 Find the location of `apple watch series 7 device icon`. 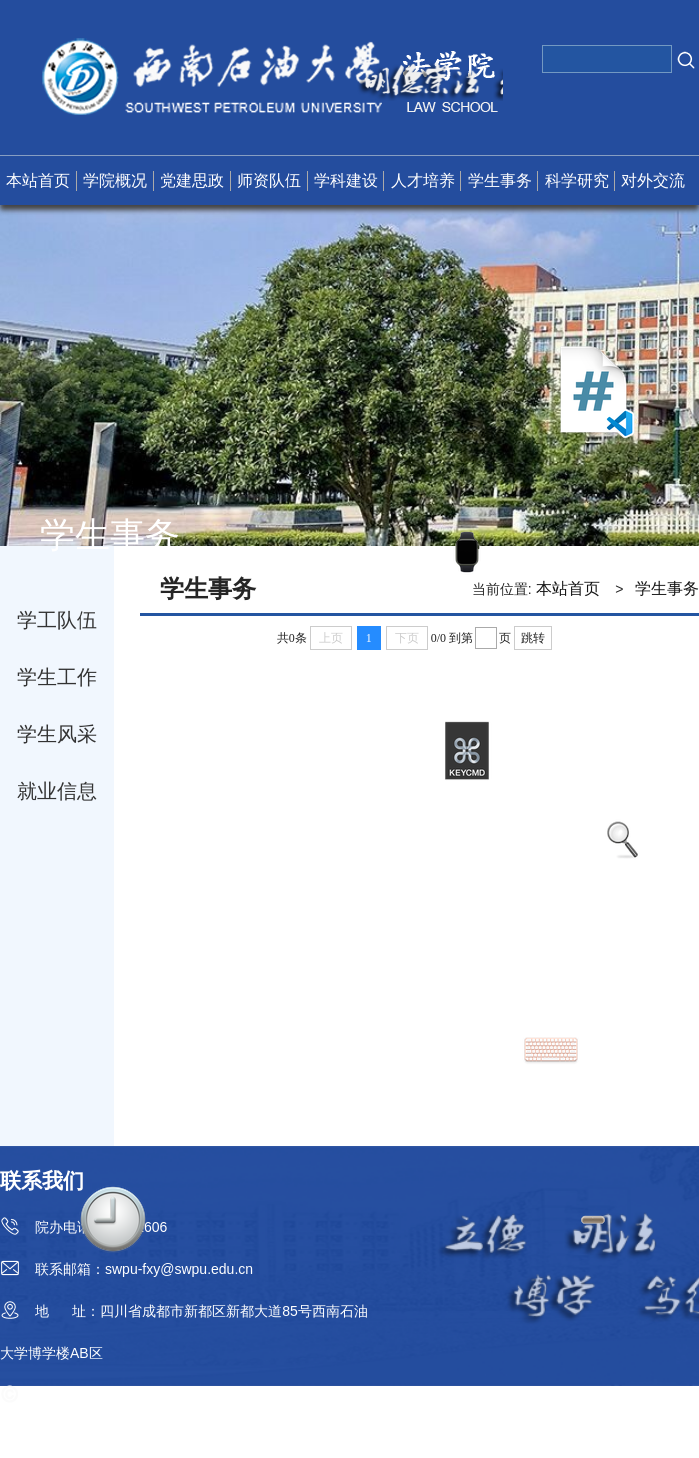

apple watch series 7 device icon is located at coordinates (467, 552).